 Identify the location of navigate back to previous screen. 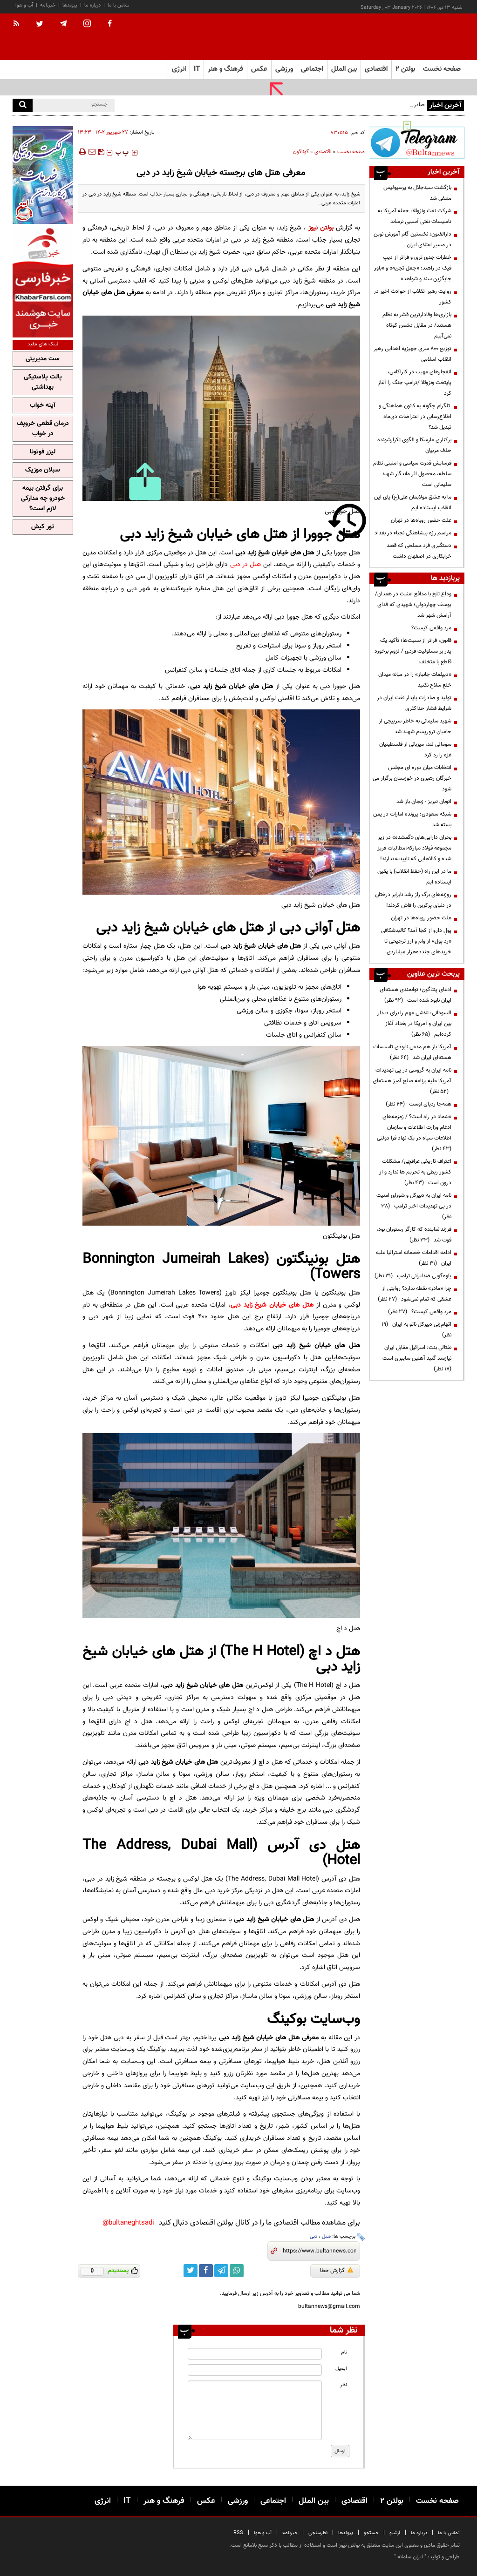
(276, 89).